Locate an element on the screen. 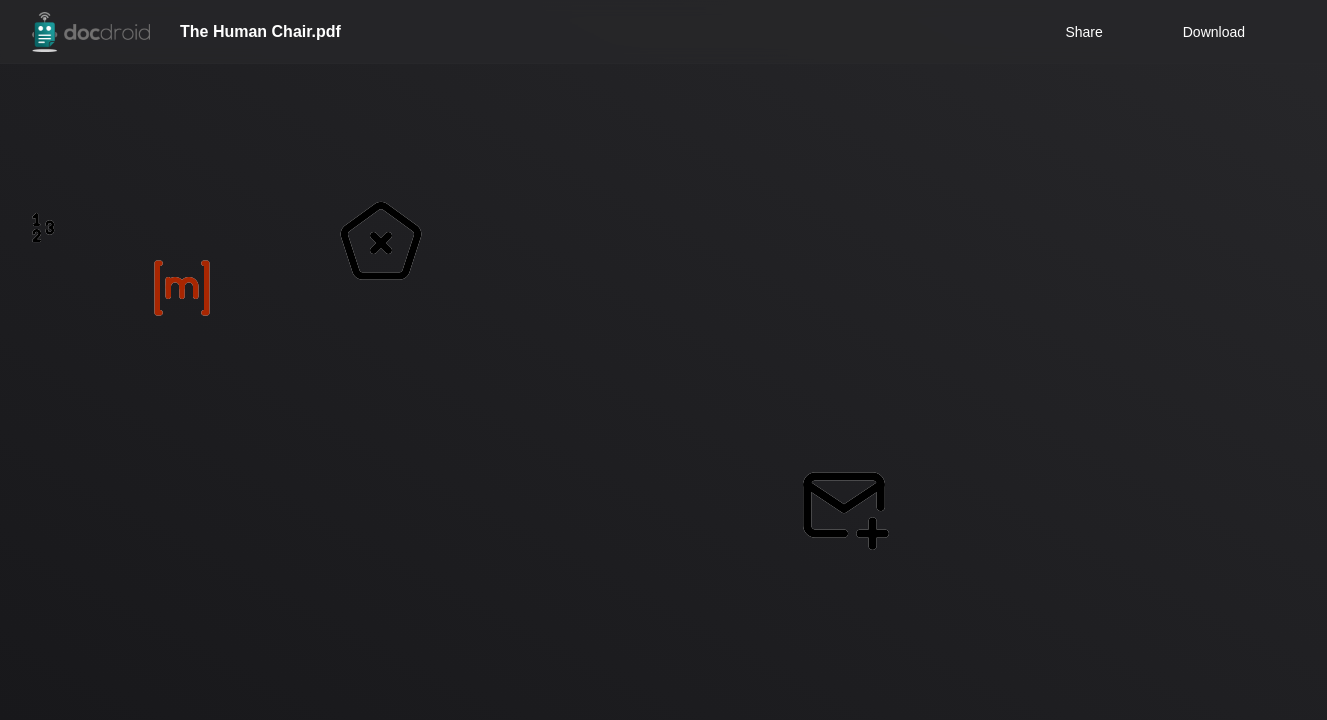  access numbered list formatting is located at coordinates (42, 227).